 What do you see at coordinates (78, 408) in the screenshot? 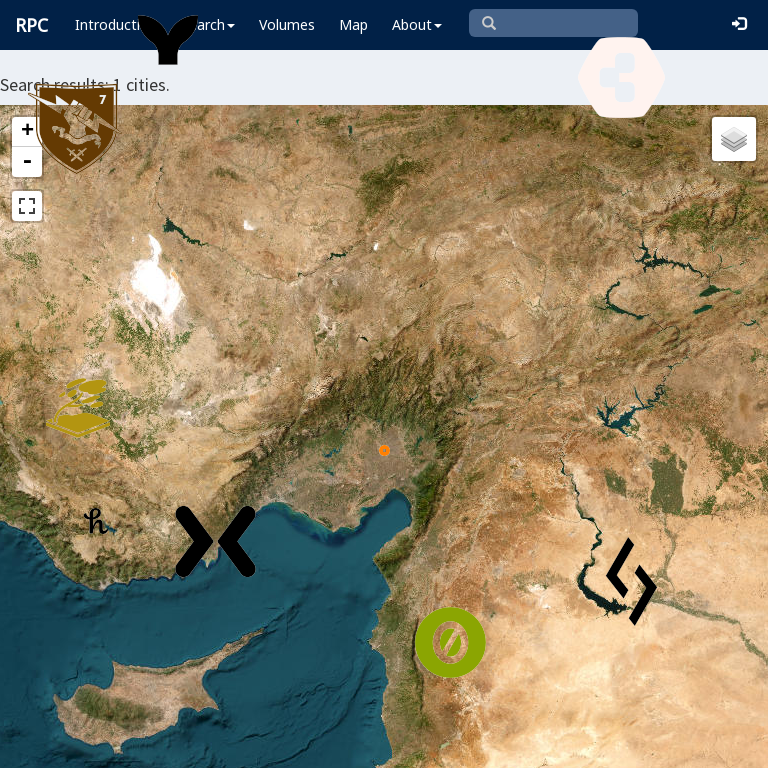
I see `open Microsoft Sway application` at bounding box center [78, 408].